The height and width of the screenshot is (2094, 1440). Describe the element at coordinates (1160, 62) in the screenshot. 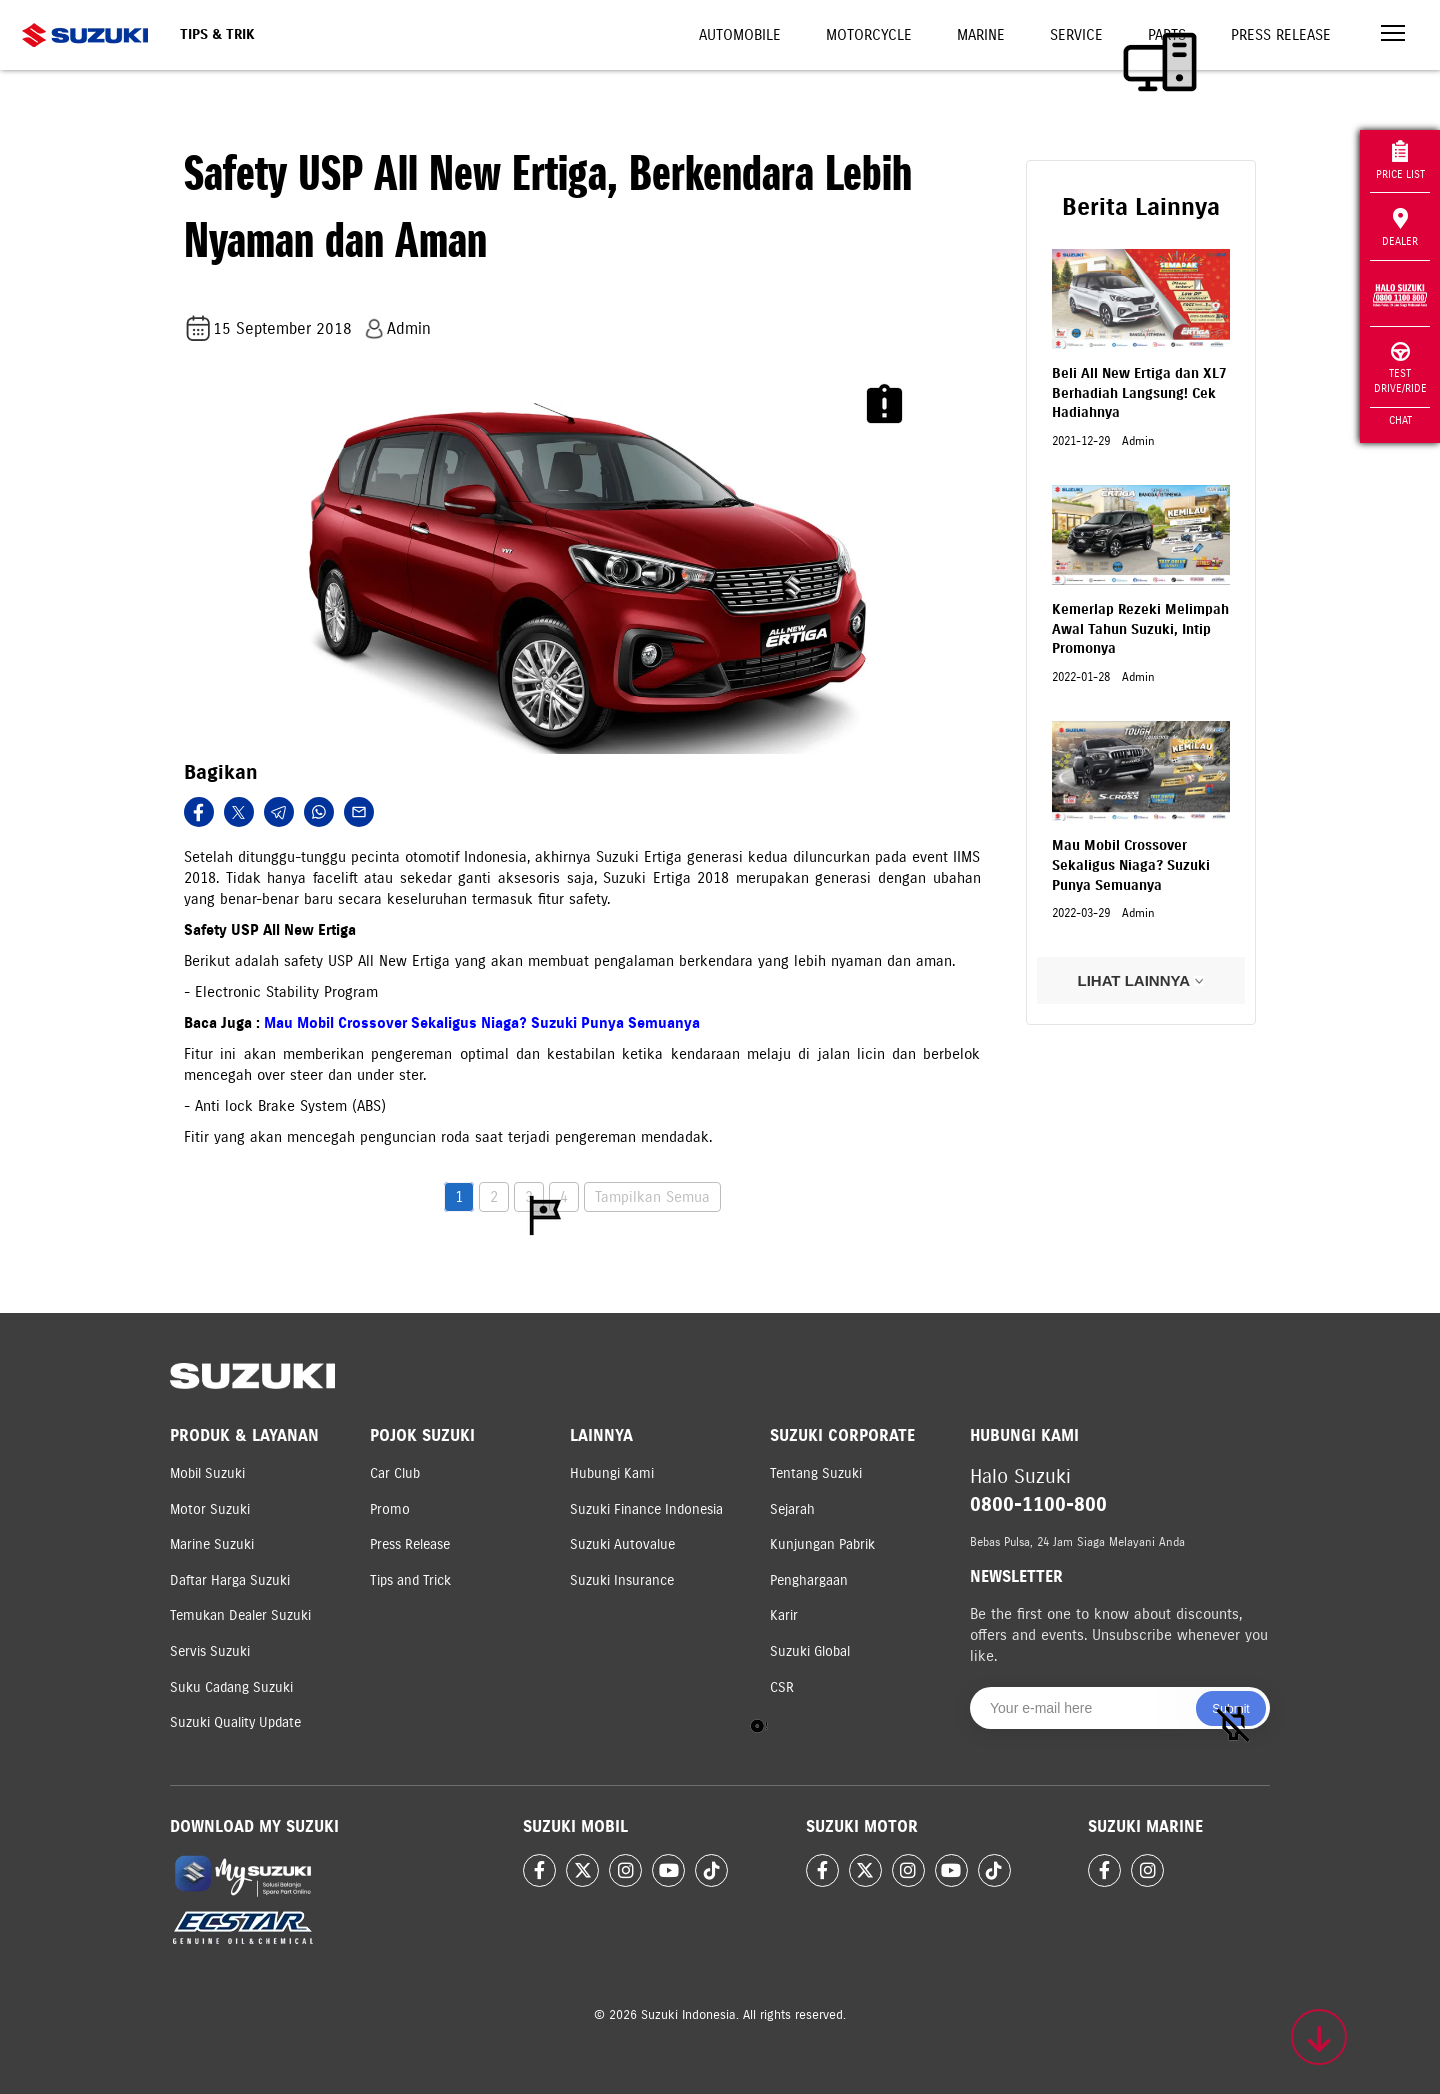

I see `access desktop computer settings` at that location.